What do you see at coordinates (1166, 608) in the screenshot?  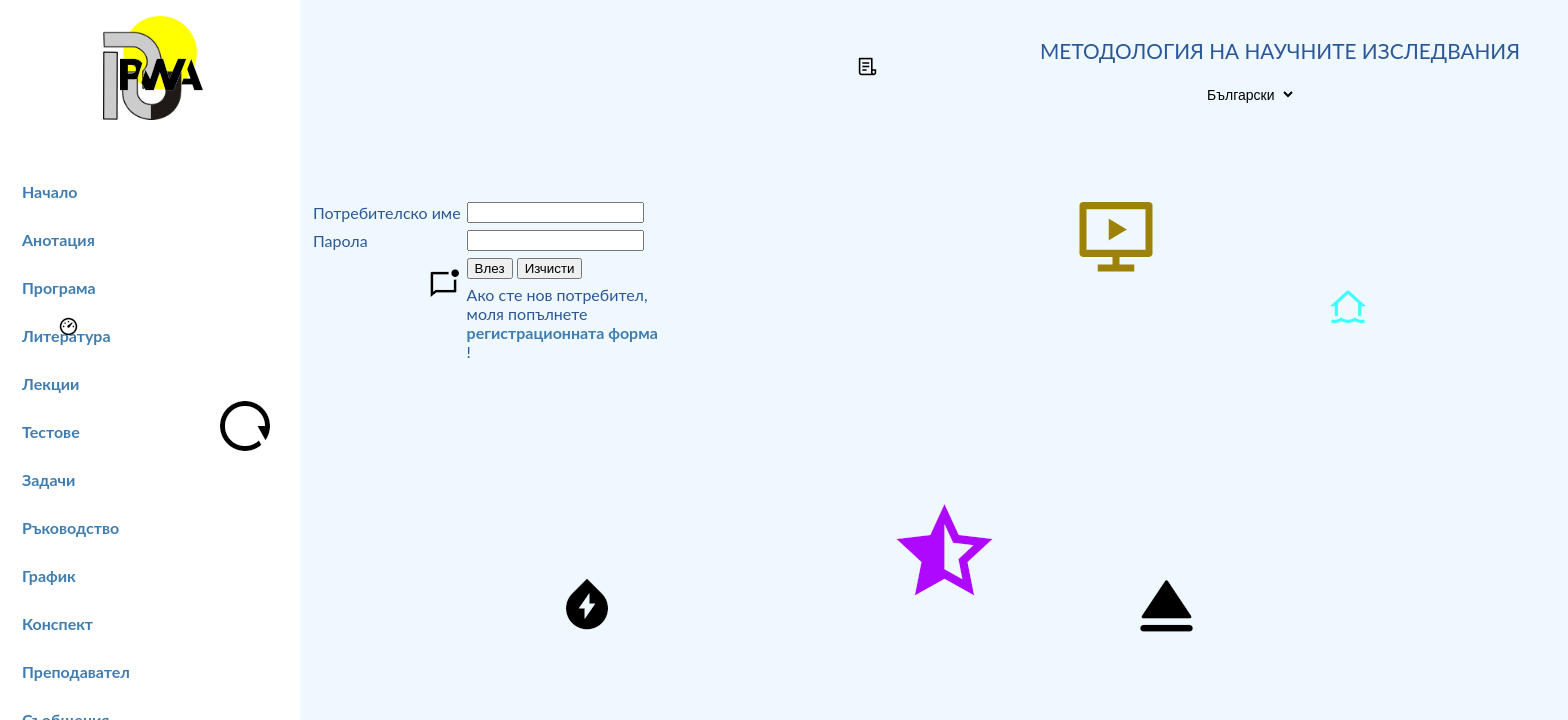 I see `eject media or disc` at bounding box center [1166, 608].